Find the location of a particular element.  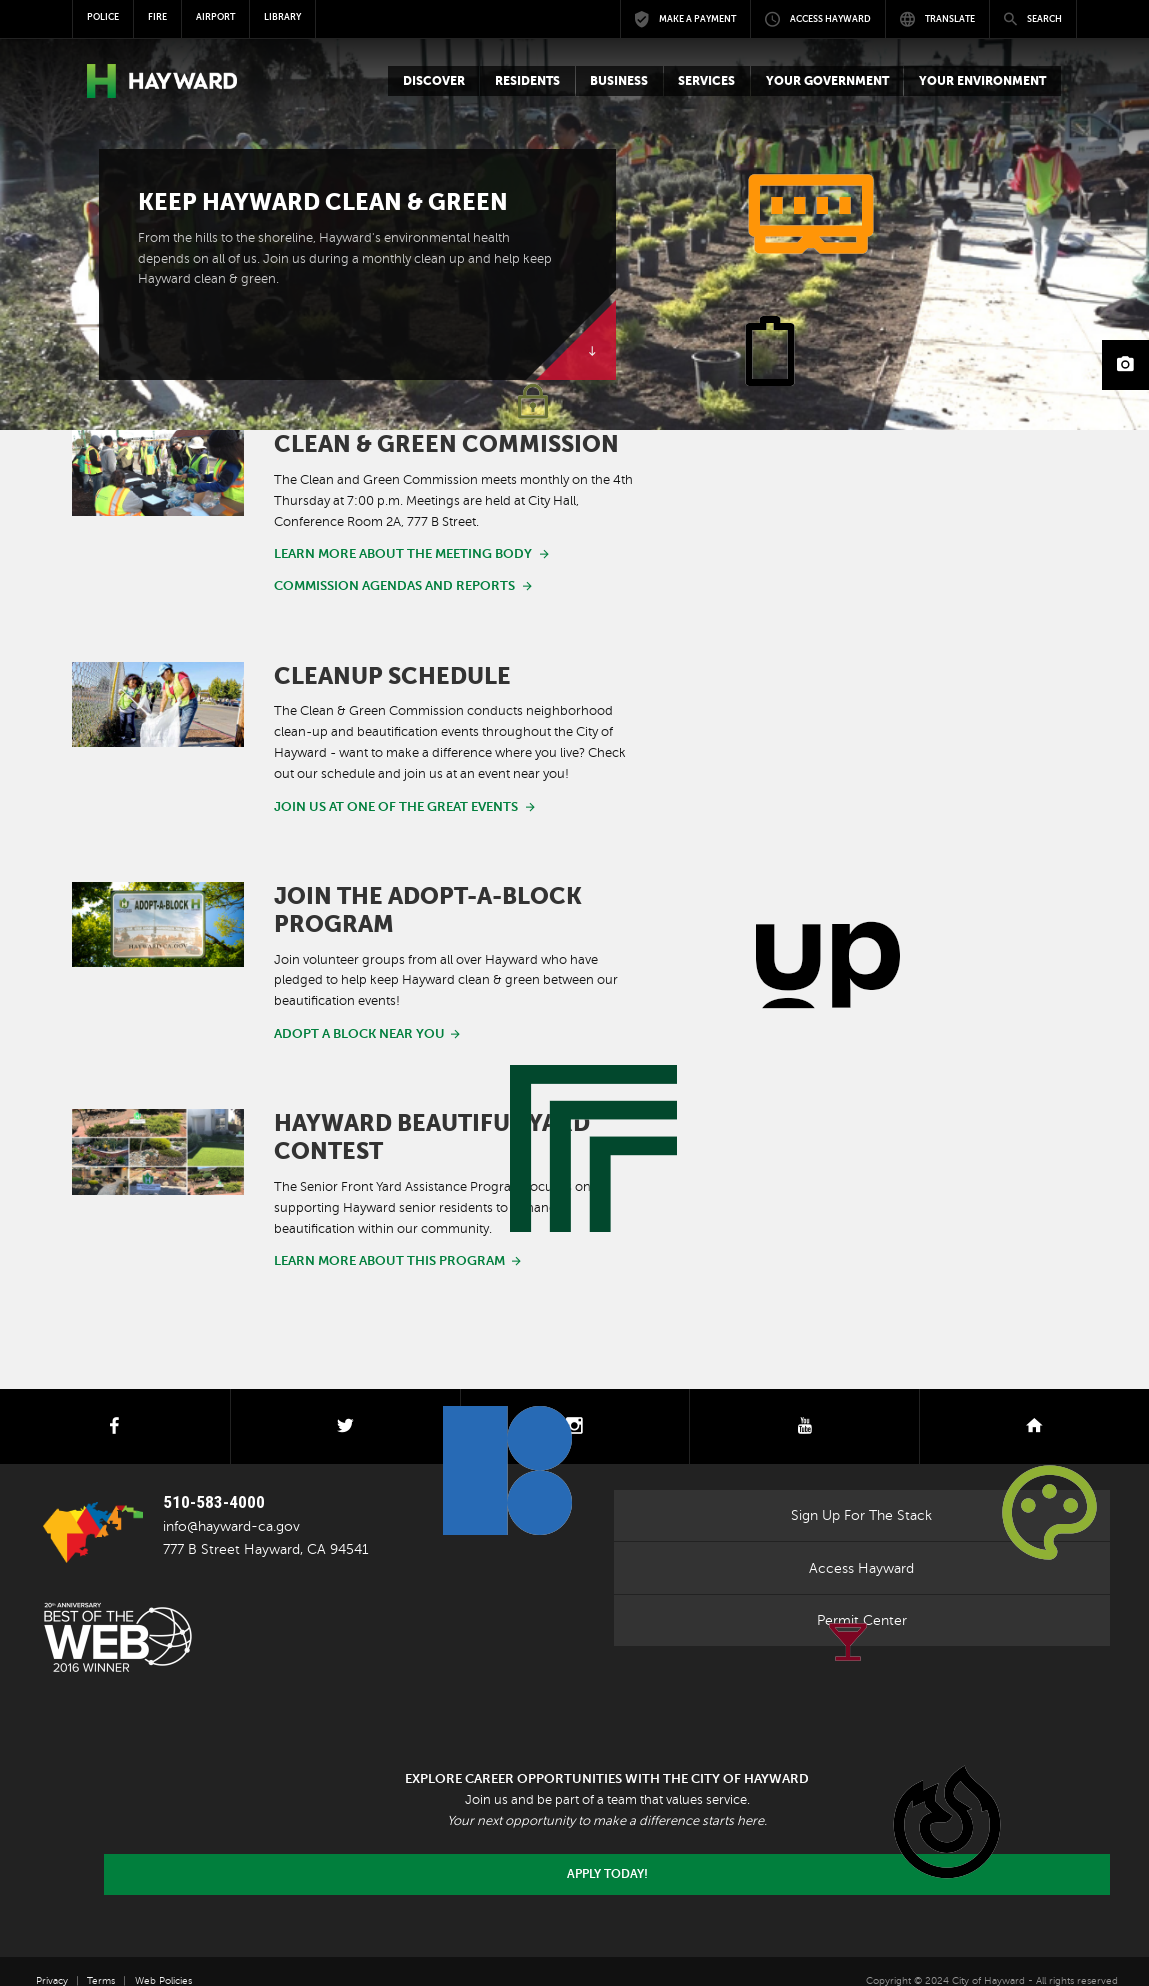

open Firefox browser is located at coordinates (947, 1825).